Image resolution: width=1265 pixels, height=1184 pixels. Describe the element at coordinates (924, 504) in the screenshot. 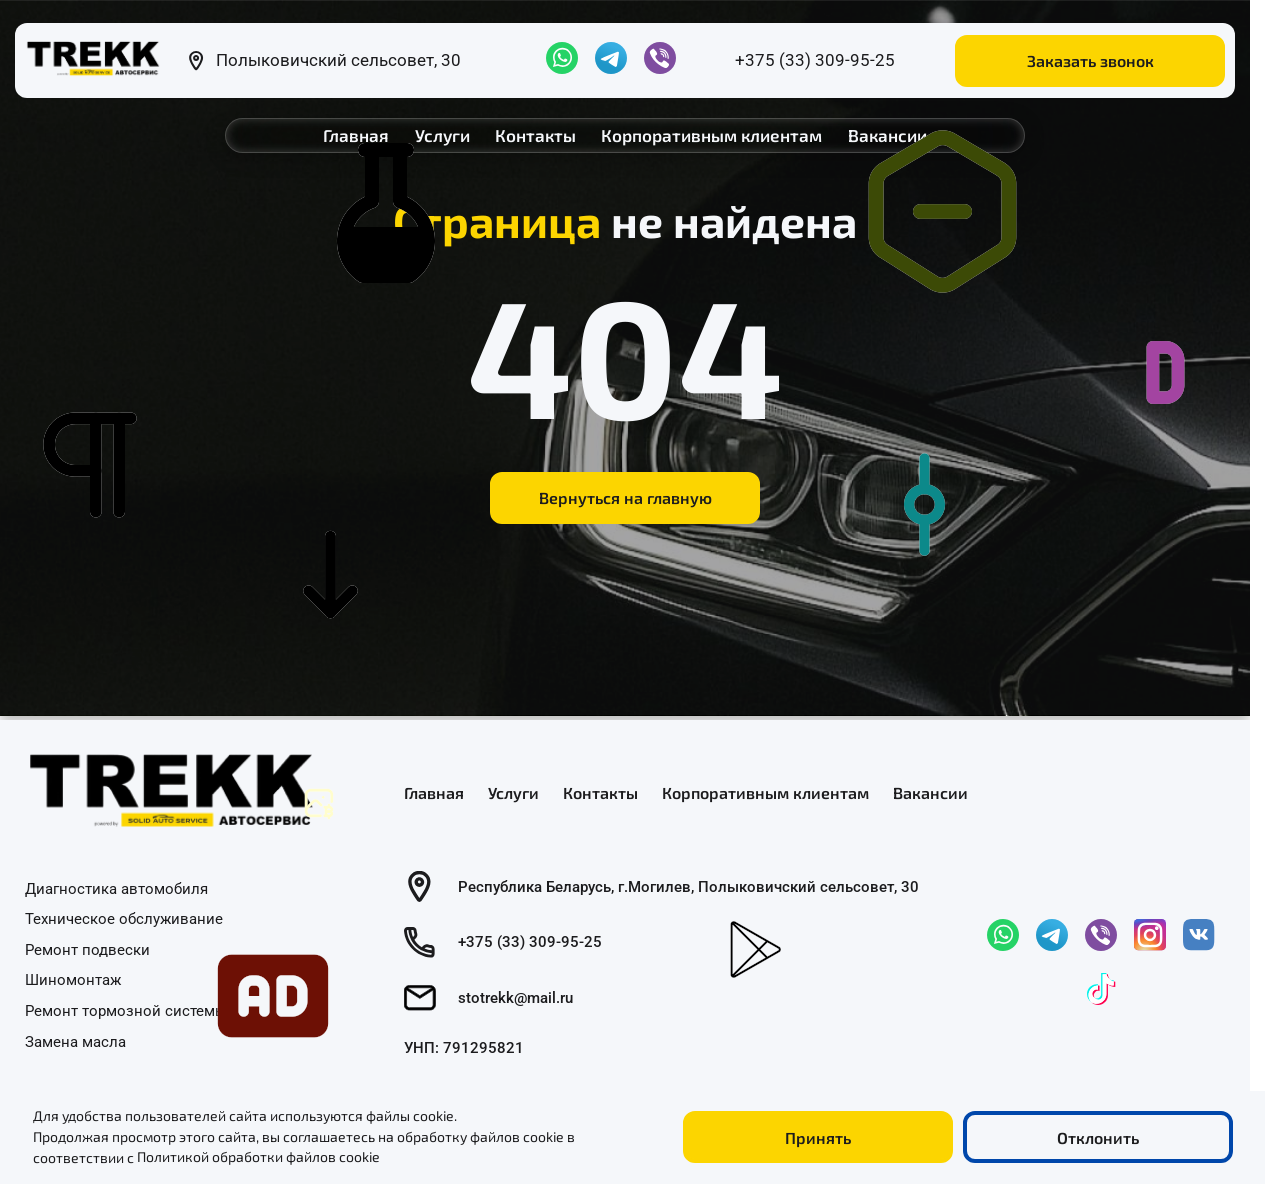

I see `view commit history in version control` at that location.